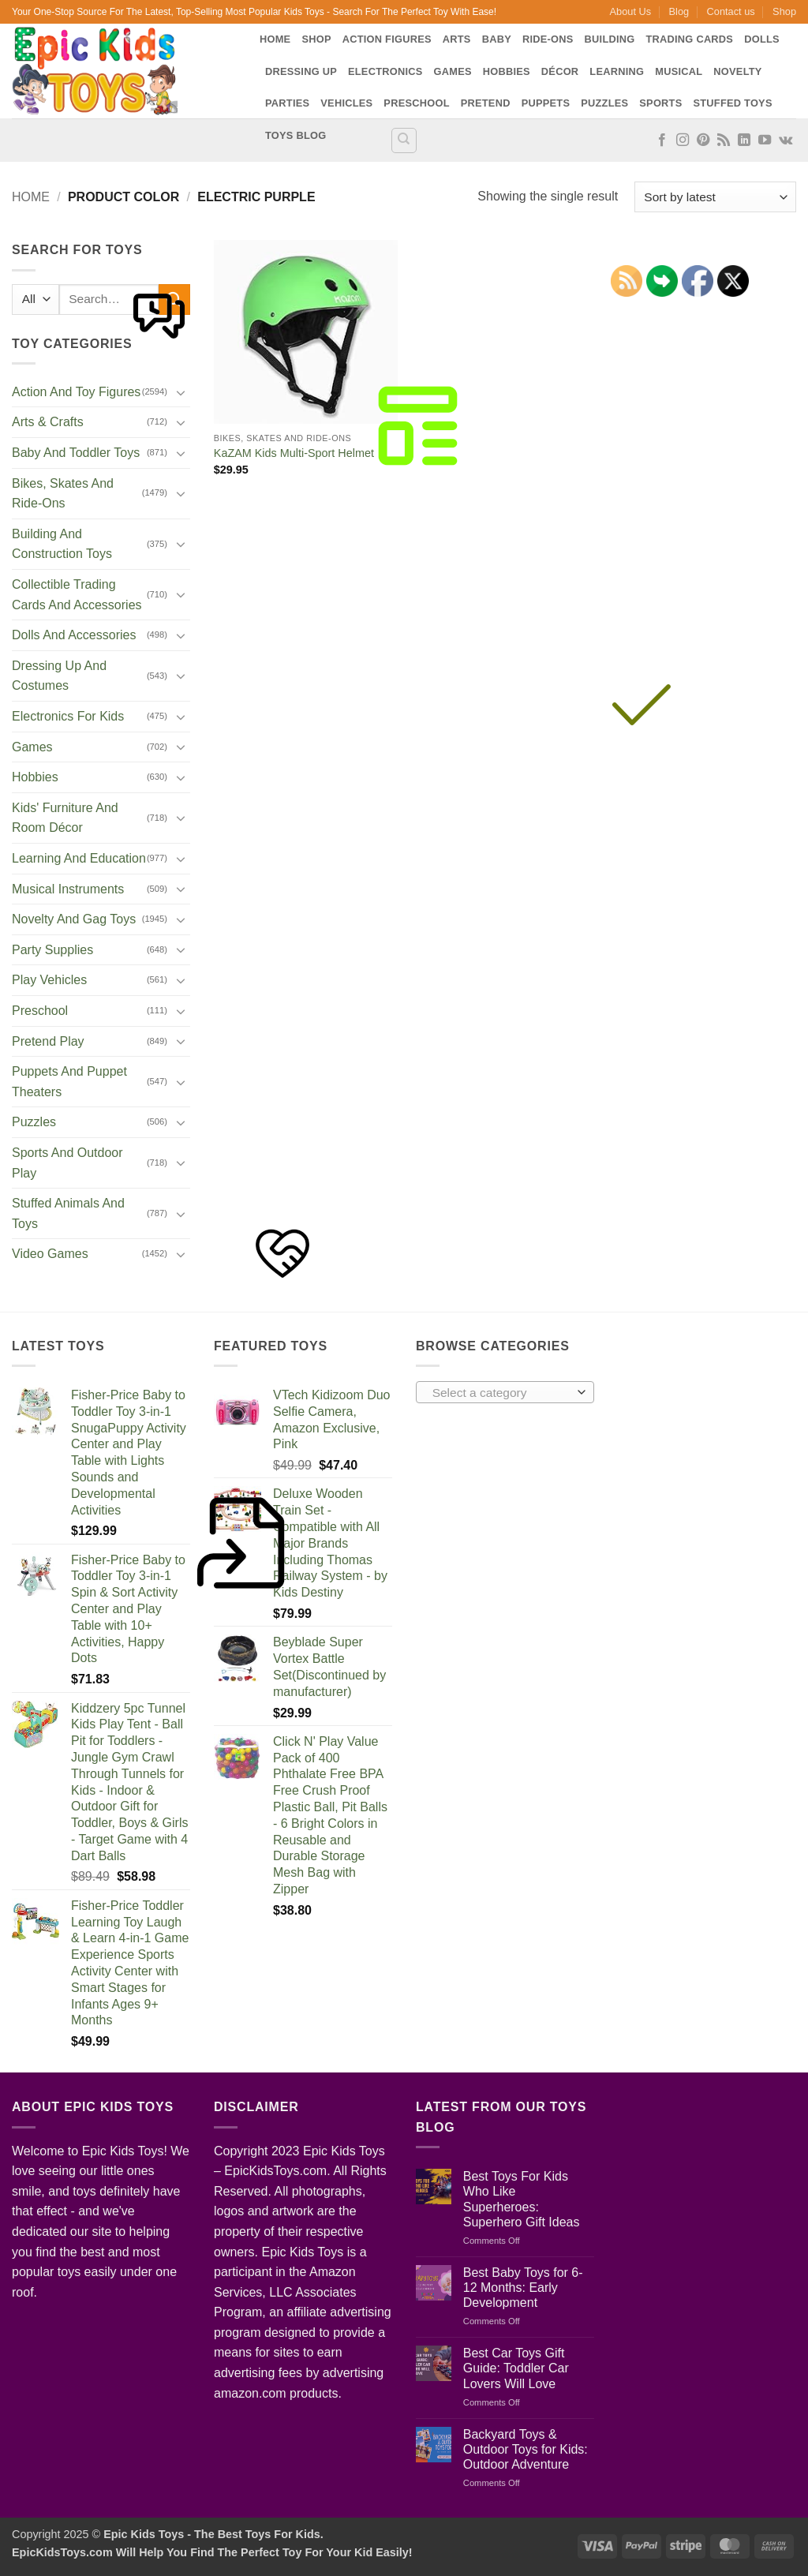  What do you see at coordinates (417, 425) in the screenshot?
I see `access page or document templates` at bounding box center [417, 425].